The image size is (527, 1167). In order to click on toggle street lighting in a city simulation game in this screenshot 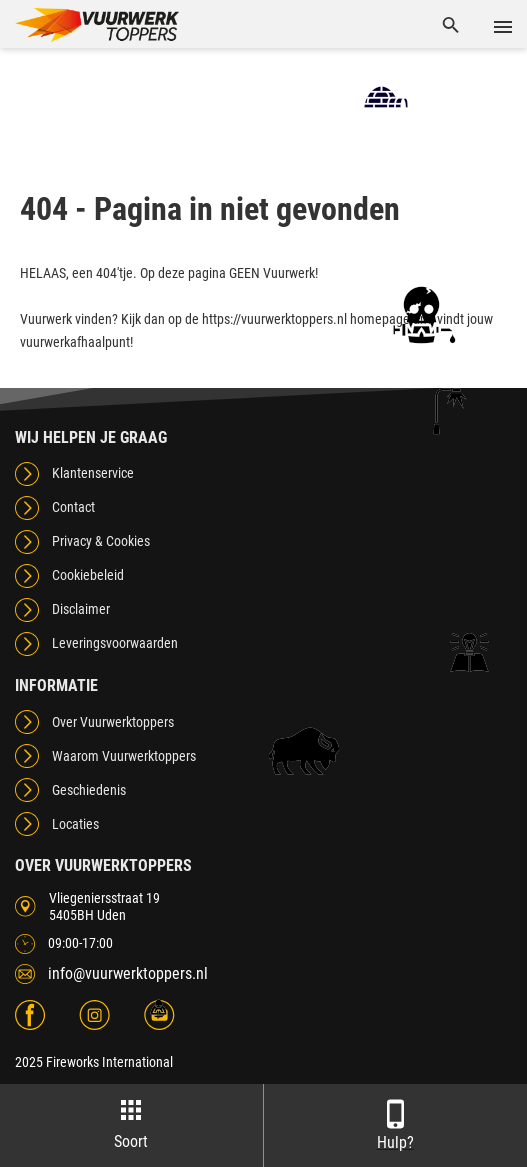, I will do `click(452, 410)`.